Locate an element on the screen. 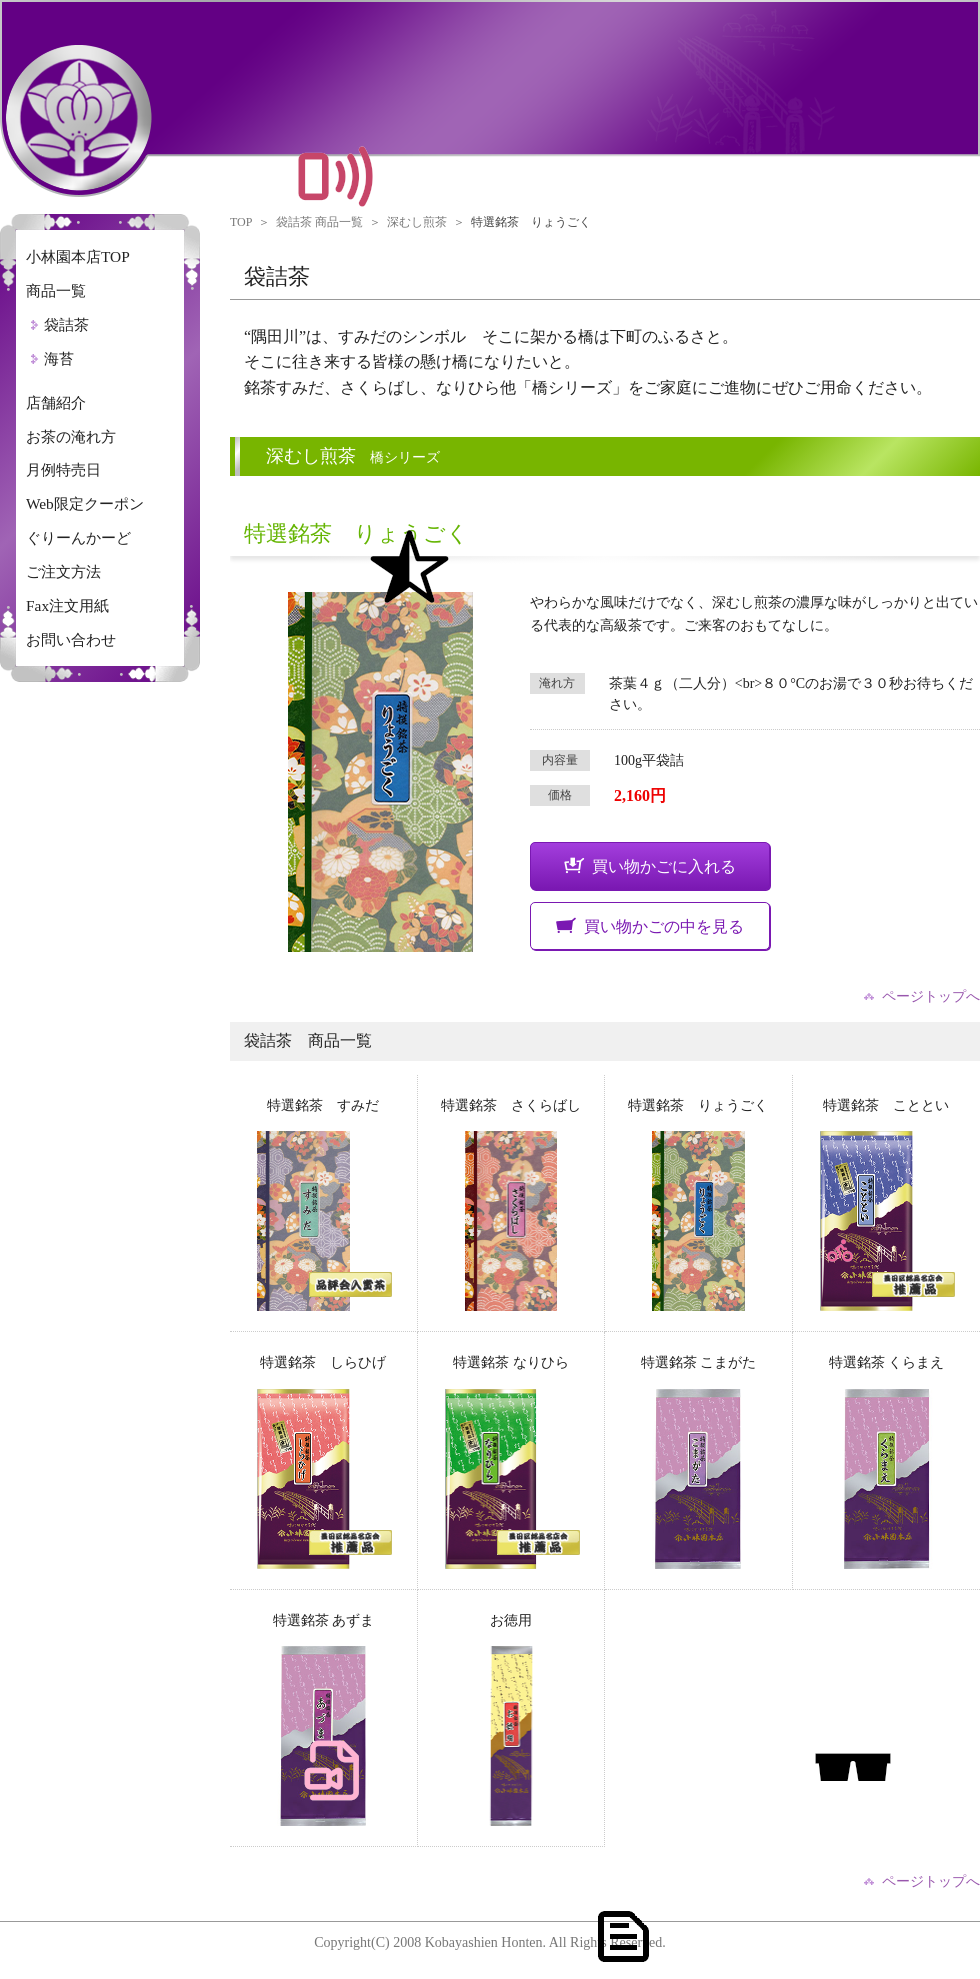 This screenshot has height=1979, width=980. select bicycle as transportation mode is located at coordinates (840, 1250).